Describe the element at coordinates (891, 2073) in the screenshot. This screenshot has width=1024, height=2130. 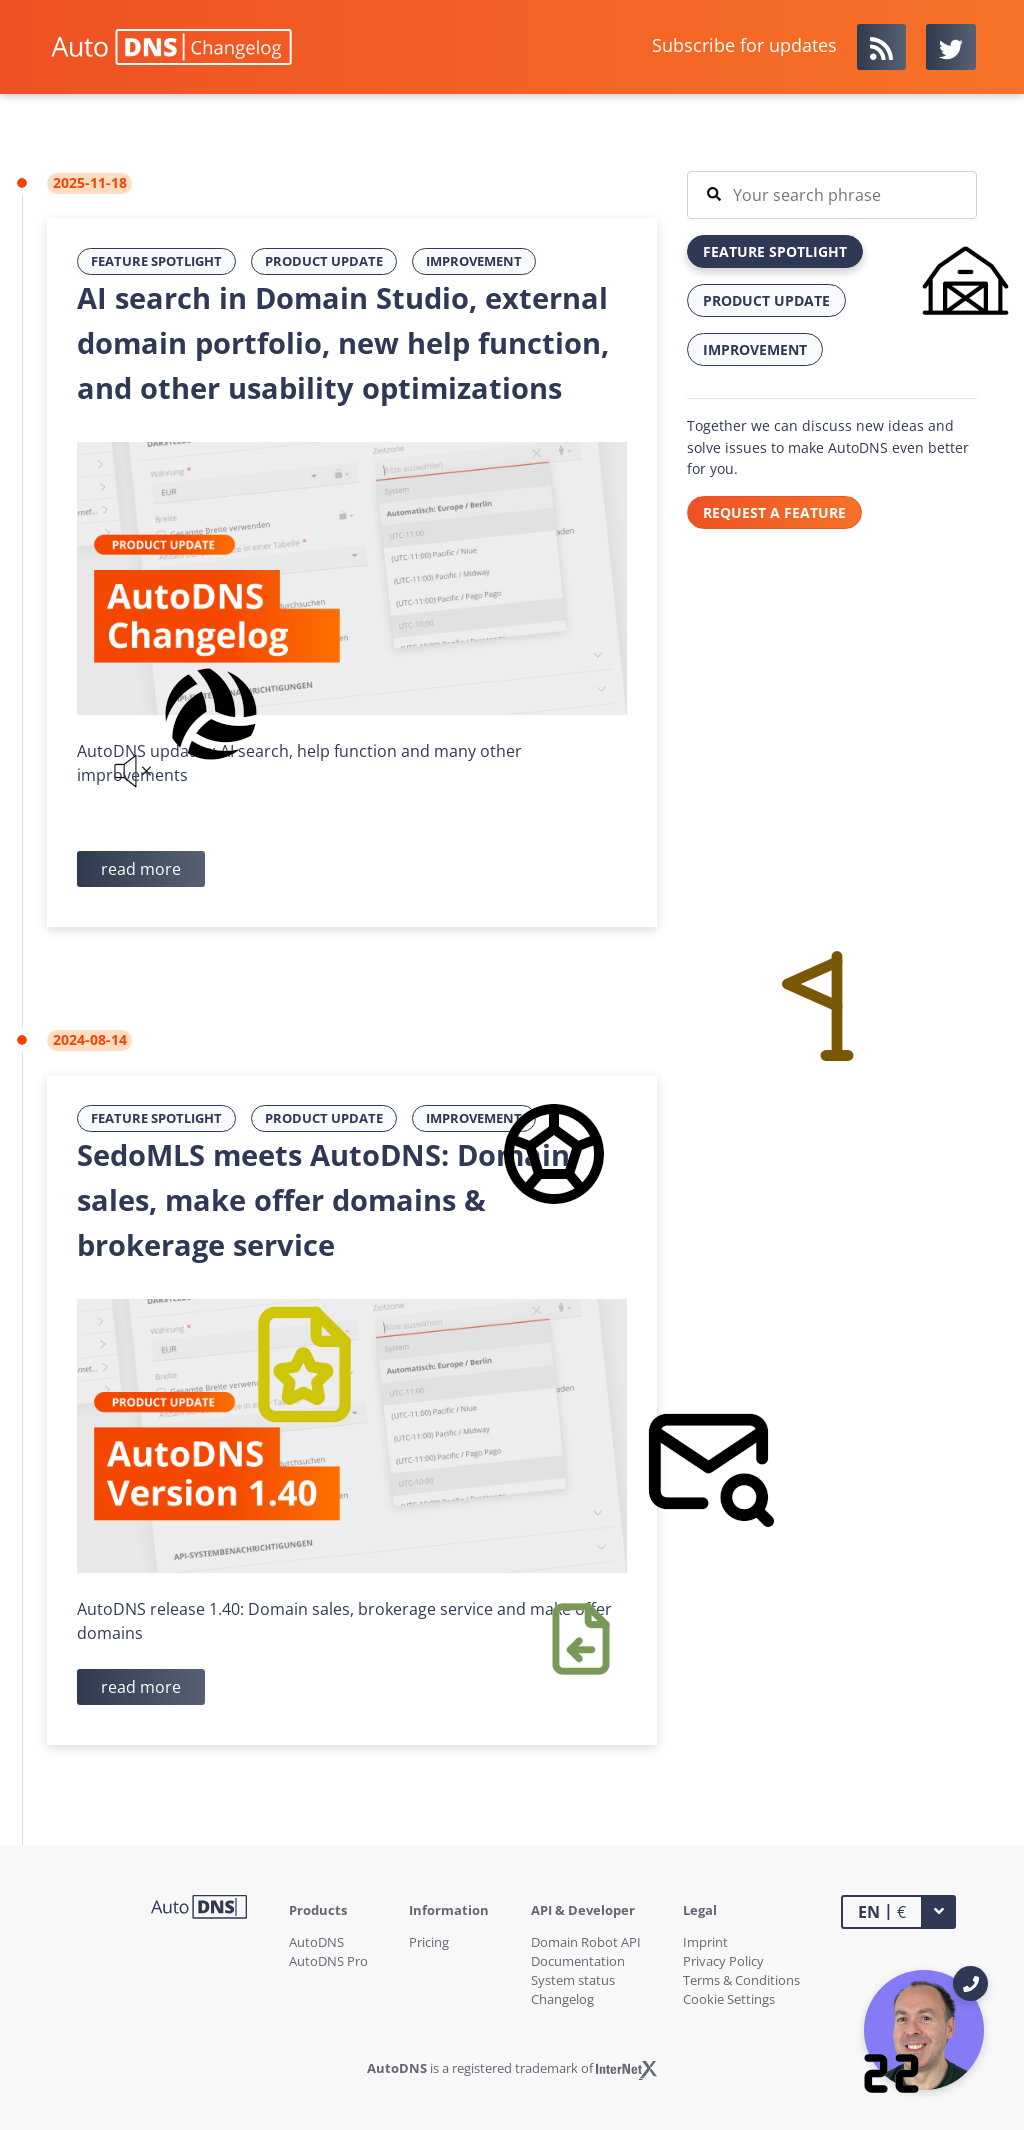
I see `indicates item number 22 in a list or sequence` at that location.